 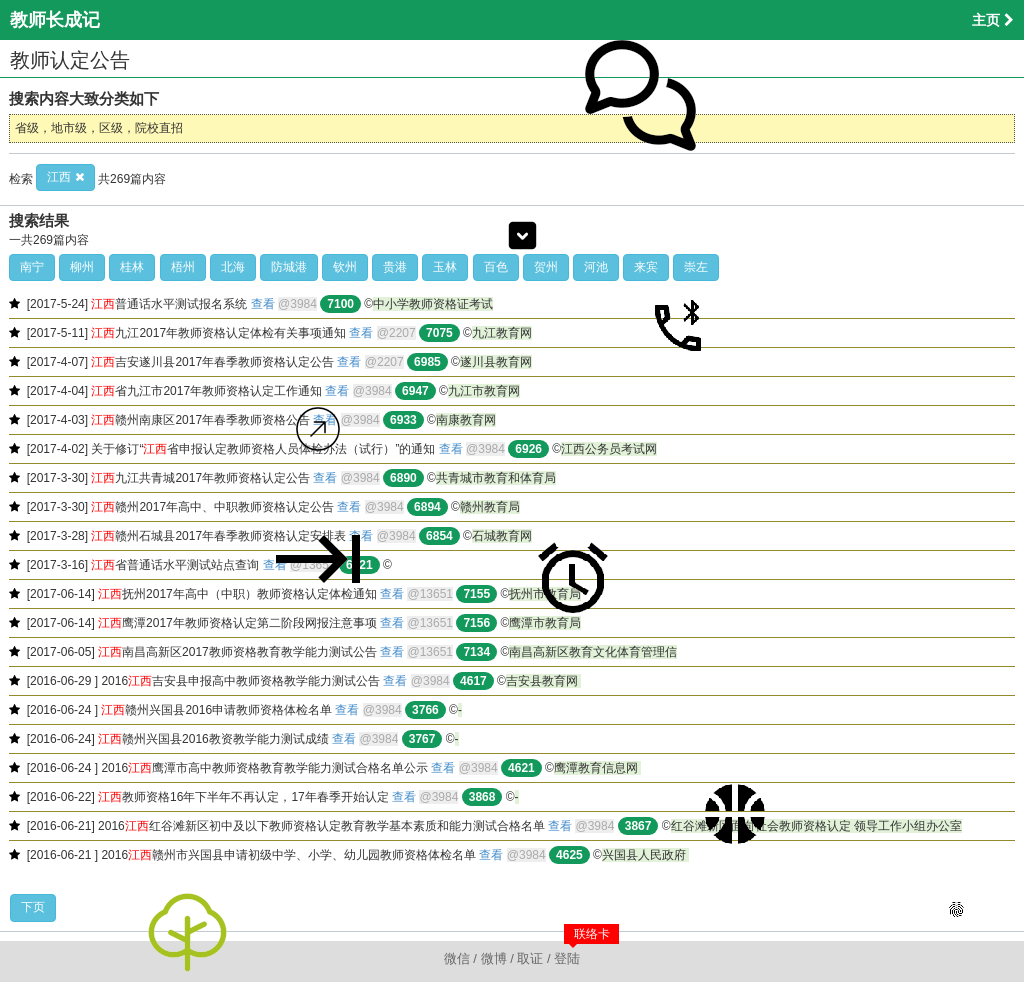 I want to click on open chat or messaging, so click(x=640, y=95).